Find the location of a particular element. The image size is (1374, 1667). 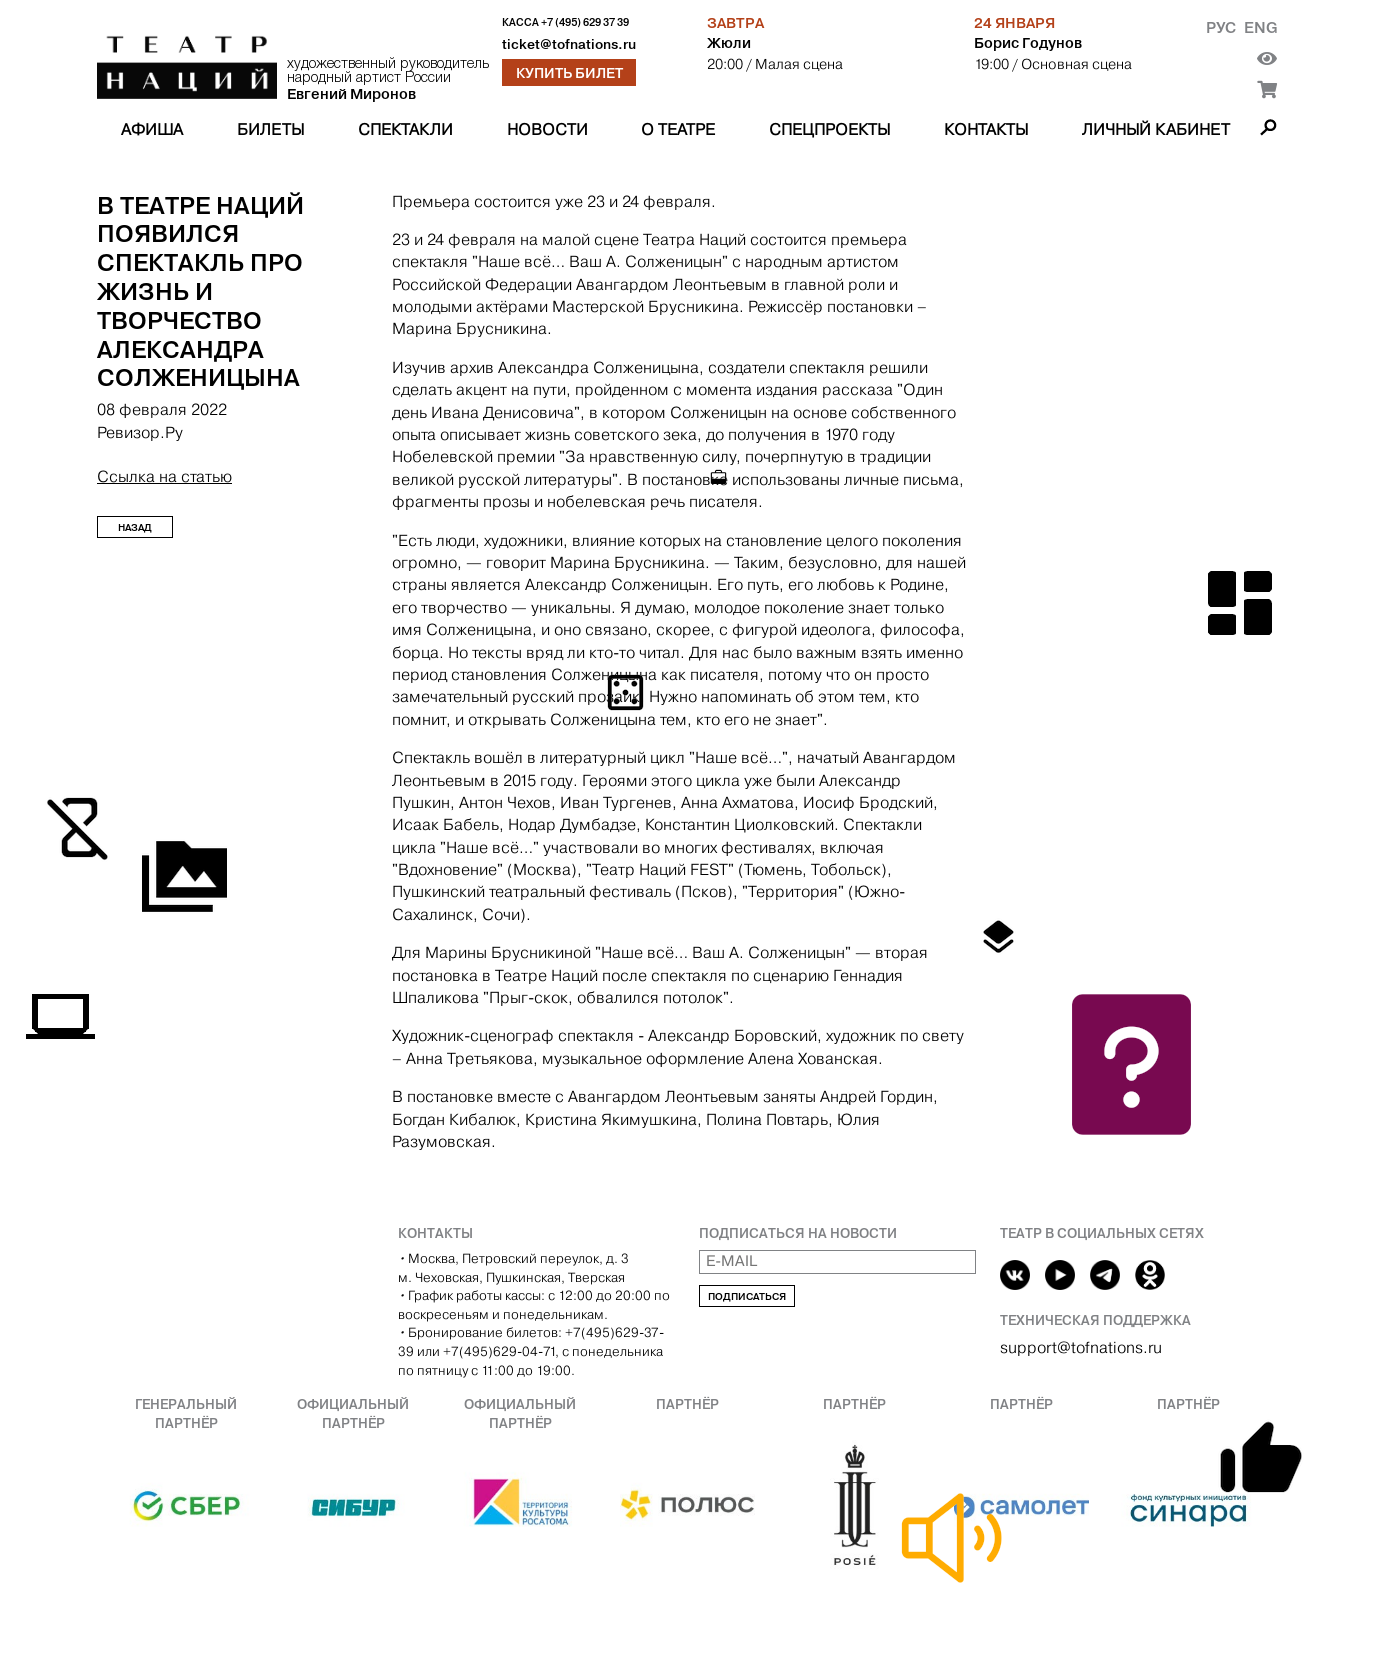

access laptop or computer settings is located at coordinates (60, 1016).